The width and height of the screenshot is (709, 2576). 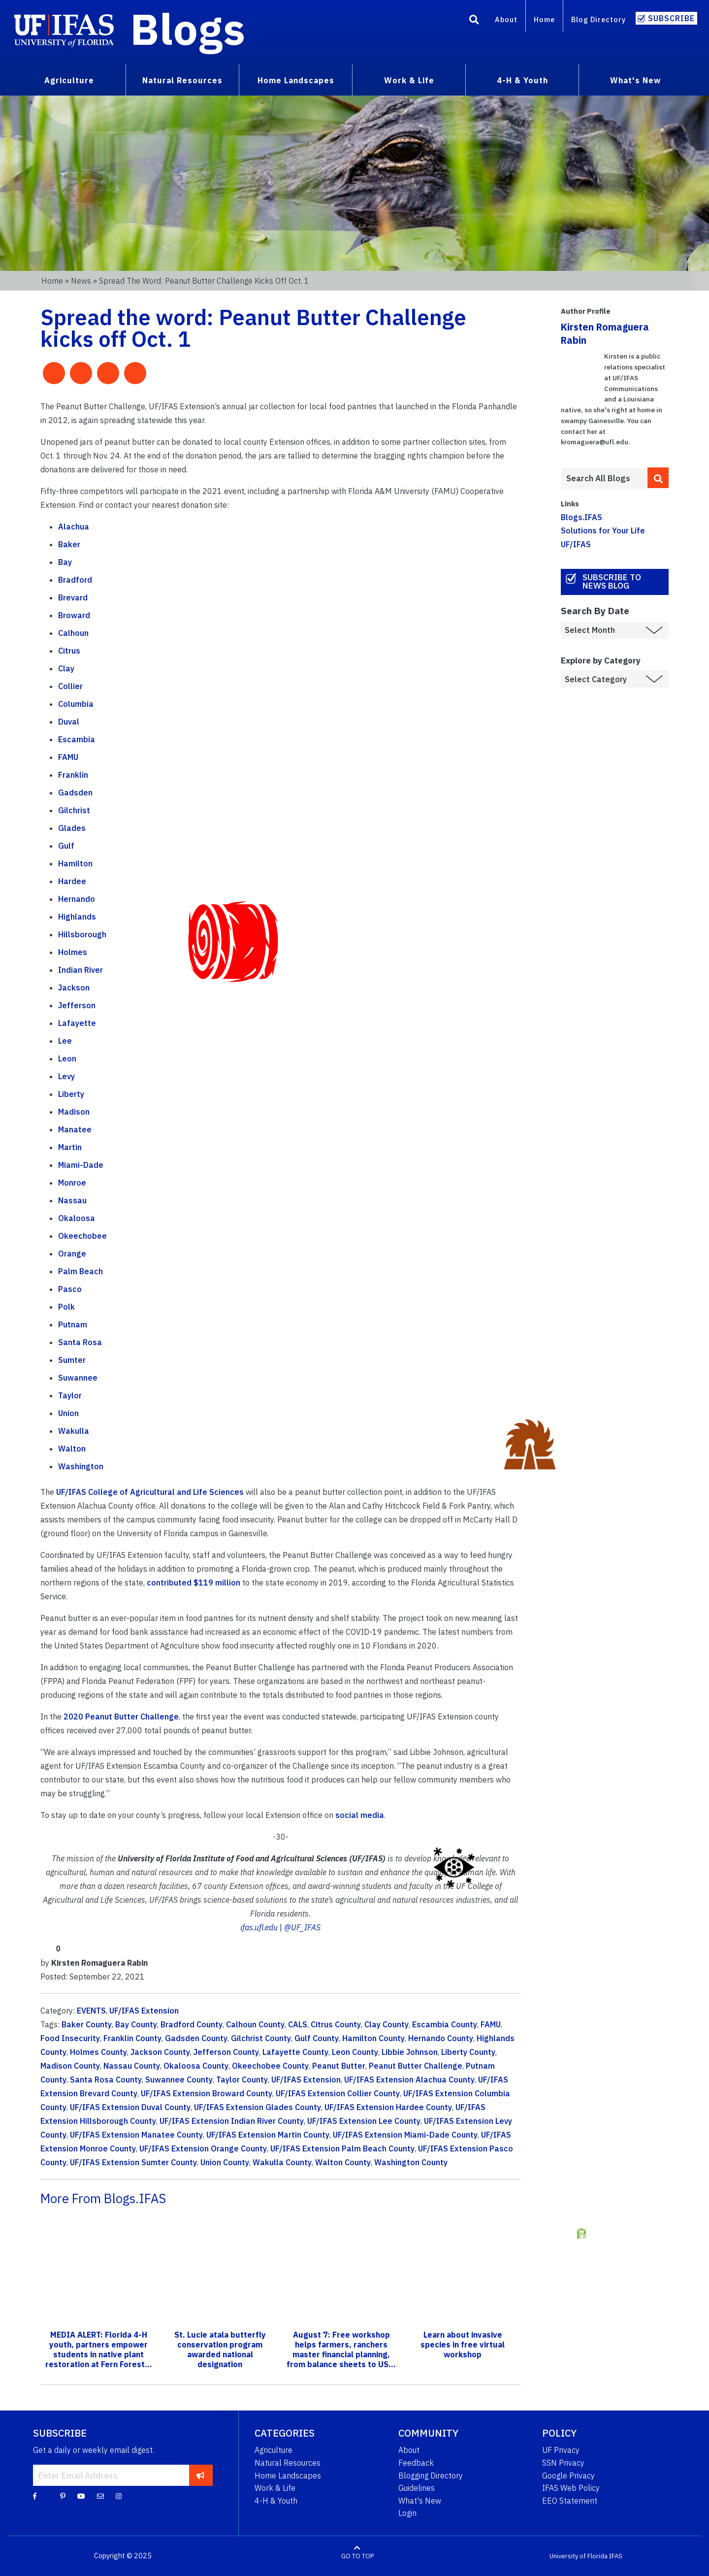 I want to click on view frost or ice-related content, so click(x=454, y=1867).